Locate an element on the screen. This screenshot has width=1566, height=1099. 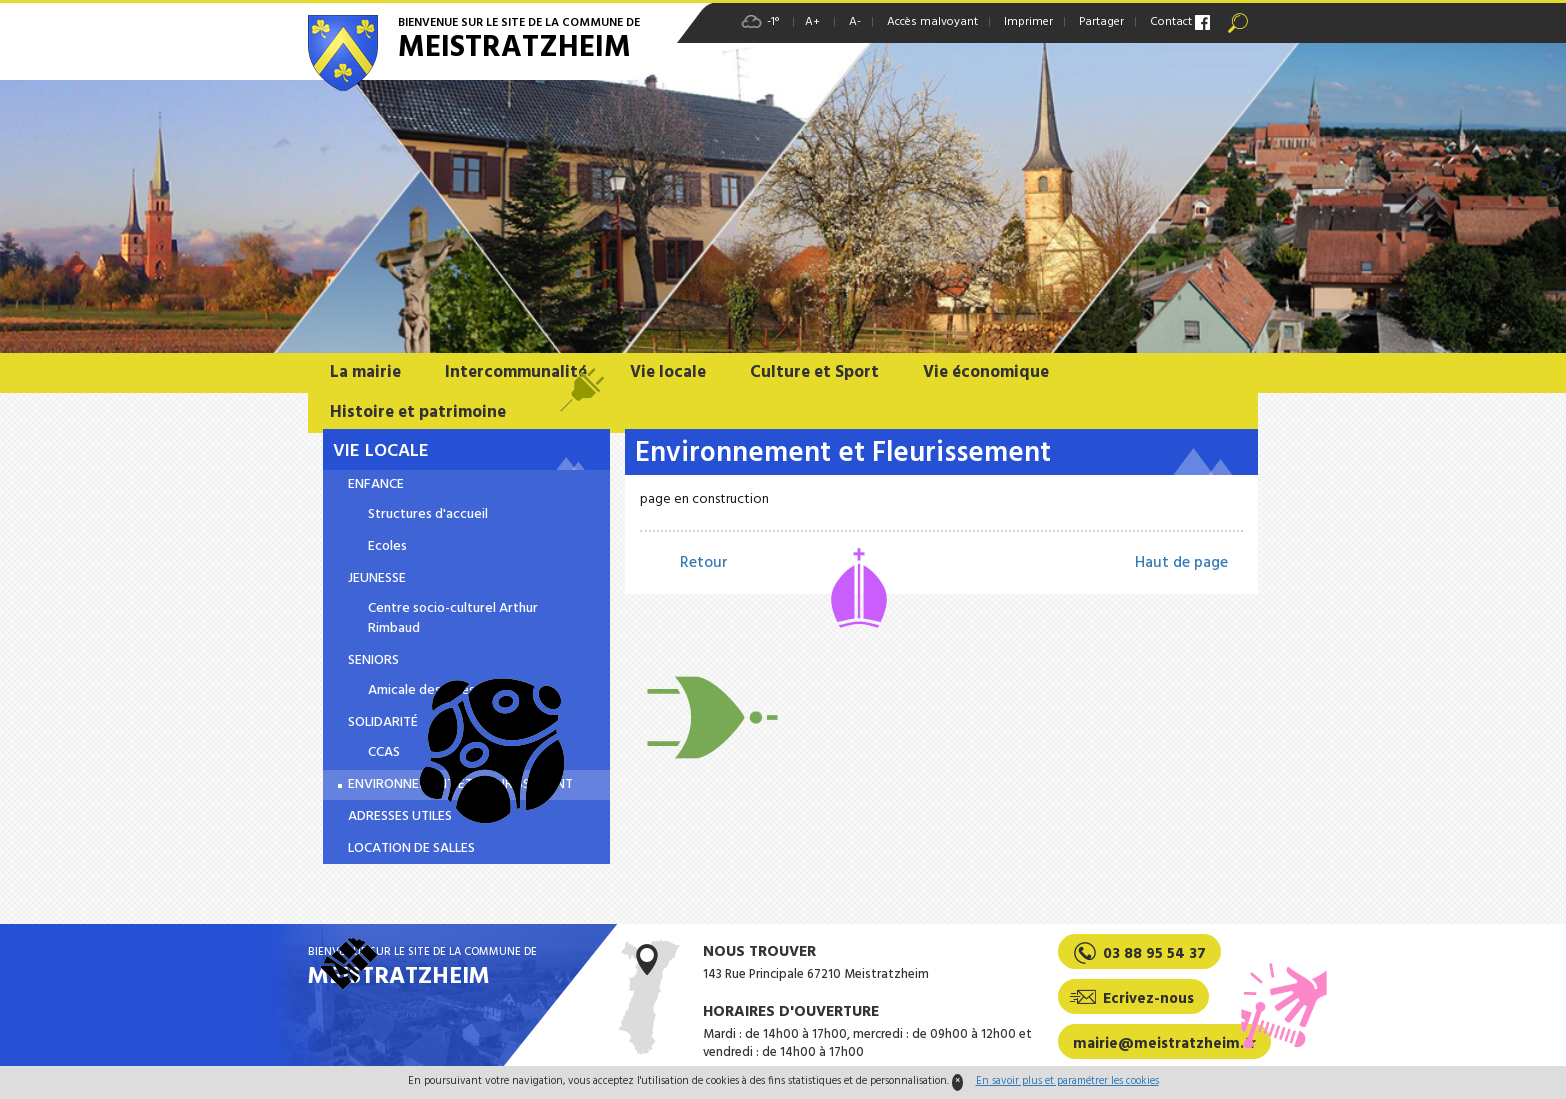
represents a NOR logic gate in circuit design is located at coordinates (712, 717).